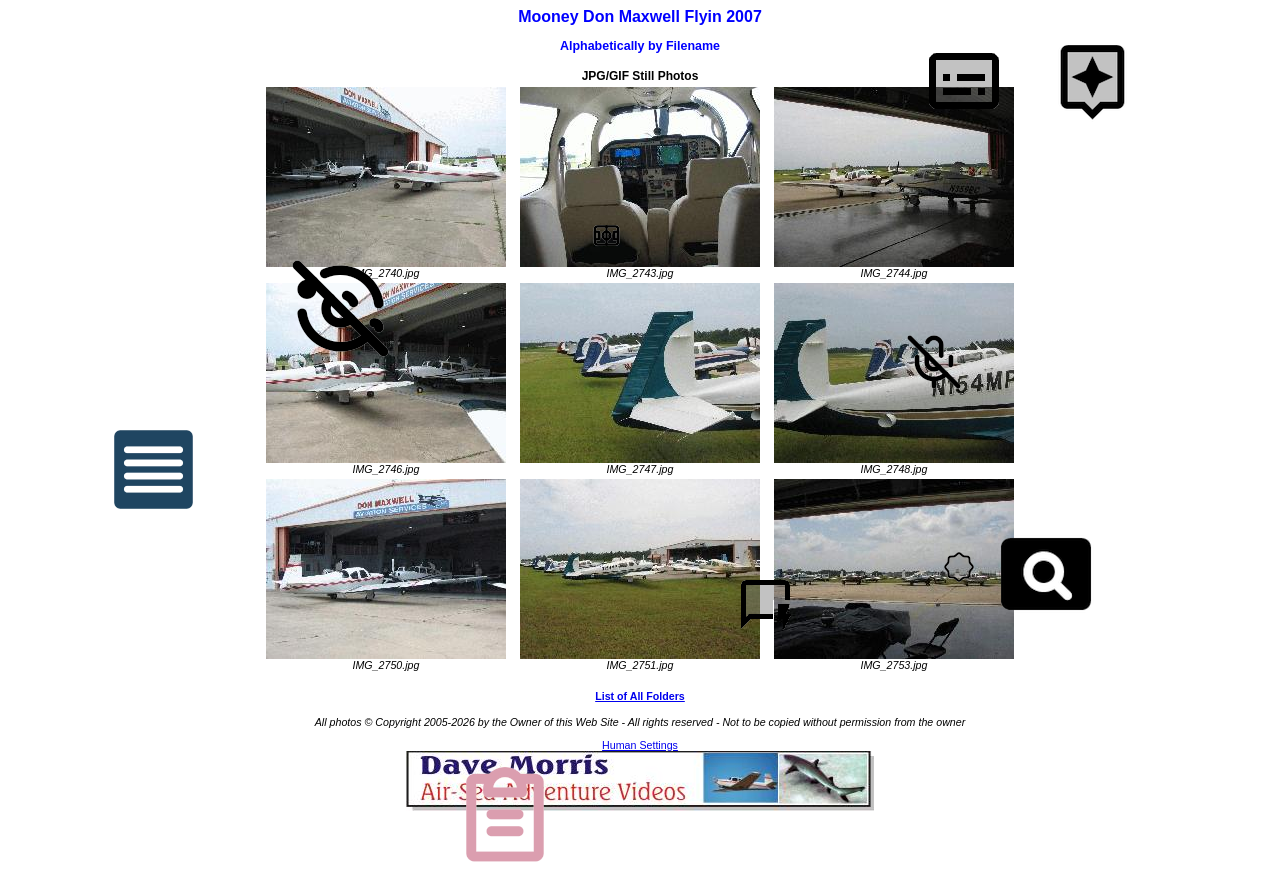 This screenshot has width=1280, height=881. Describe the element at coordinates (340, 308) in the screenshot. I see `disable analytics tracking` at that location.